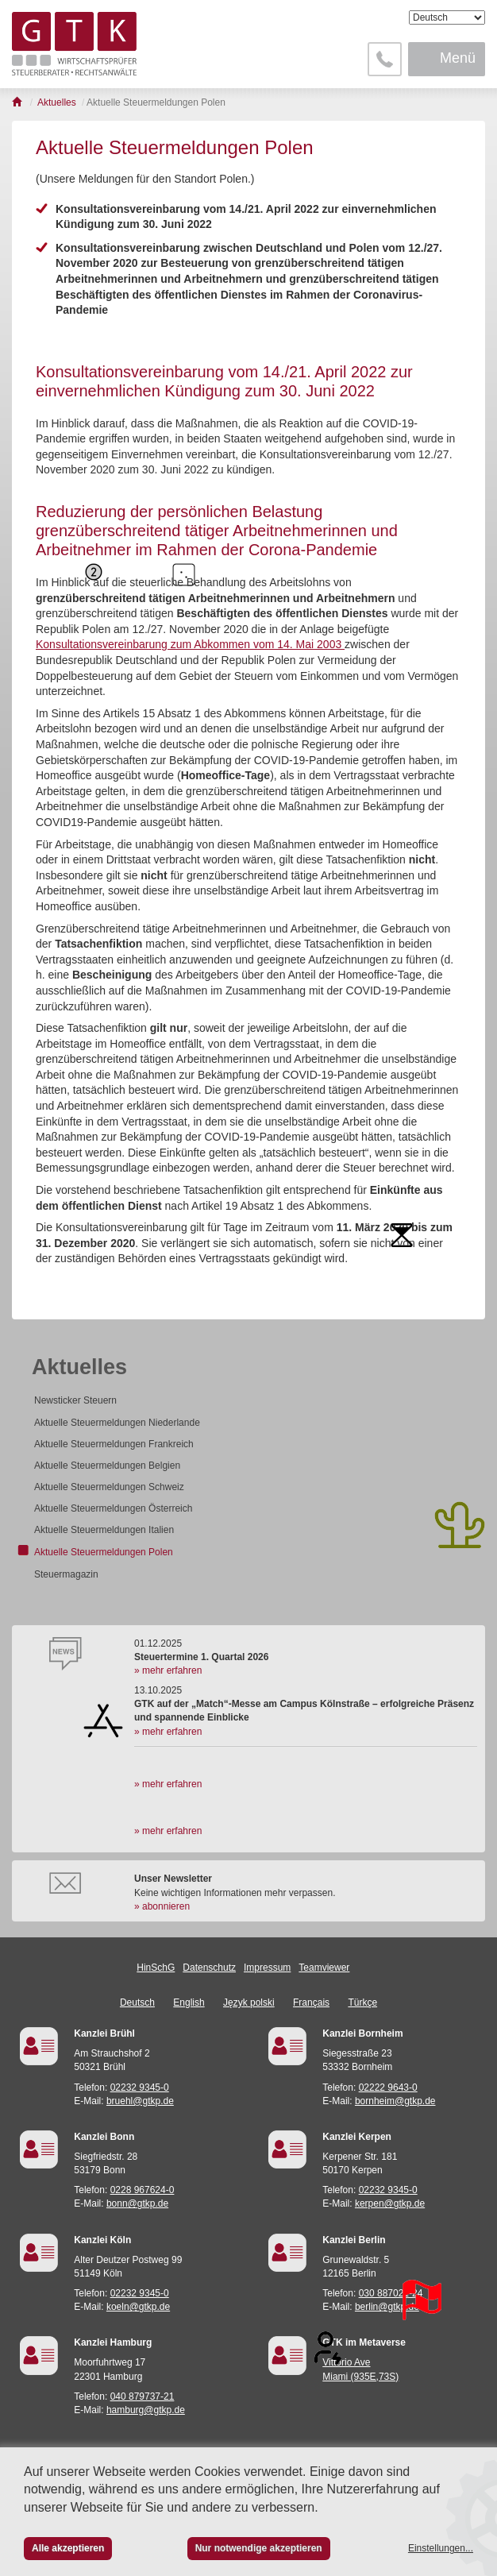 This screenshot has width=497, height=2576. What do you see at coordinates (183, 574) in the screenshot?
I see `roll dice or generate random number` at bounding box center [183, 574].